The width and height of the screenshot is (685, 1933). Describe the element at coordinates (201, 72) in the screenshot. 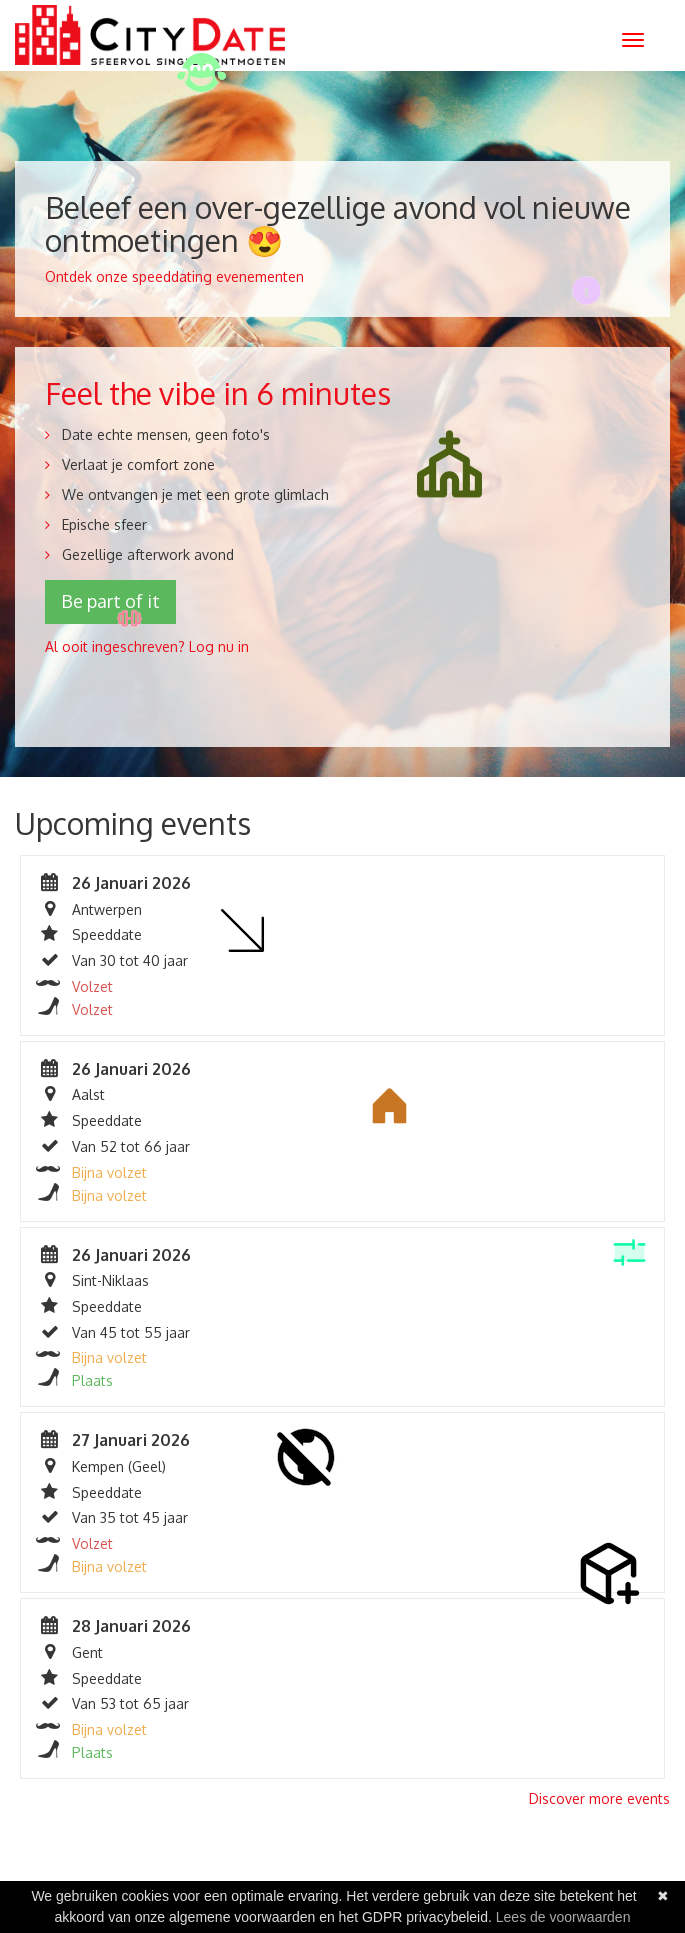

I see `add a laughing emoji reaction` at that location.